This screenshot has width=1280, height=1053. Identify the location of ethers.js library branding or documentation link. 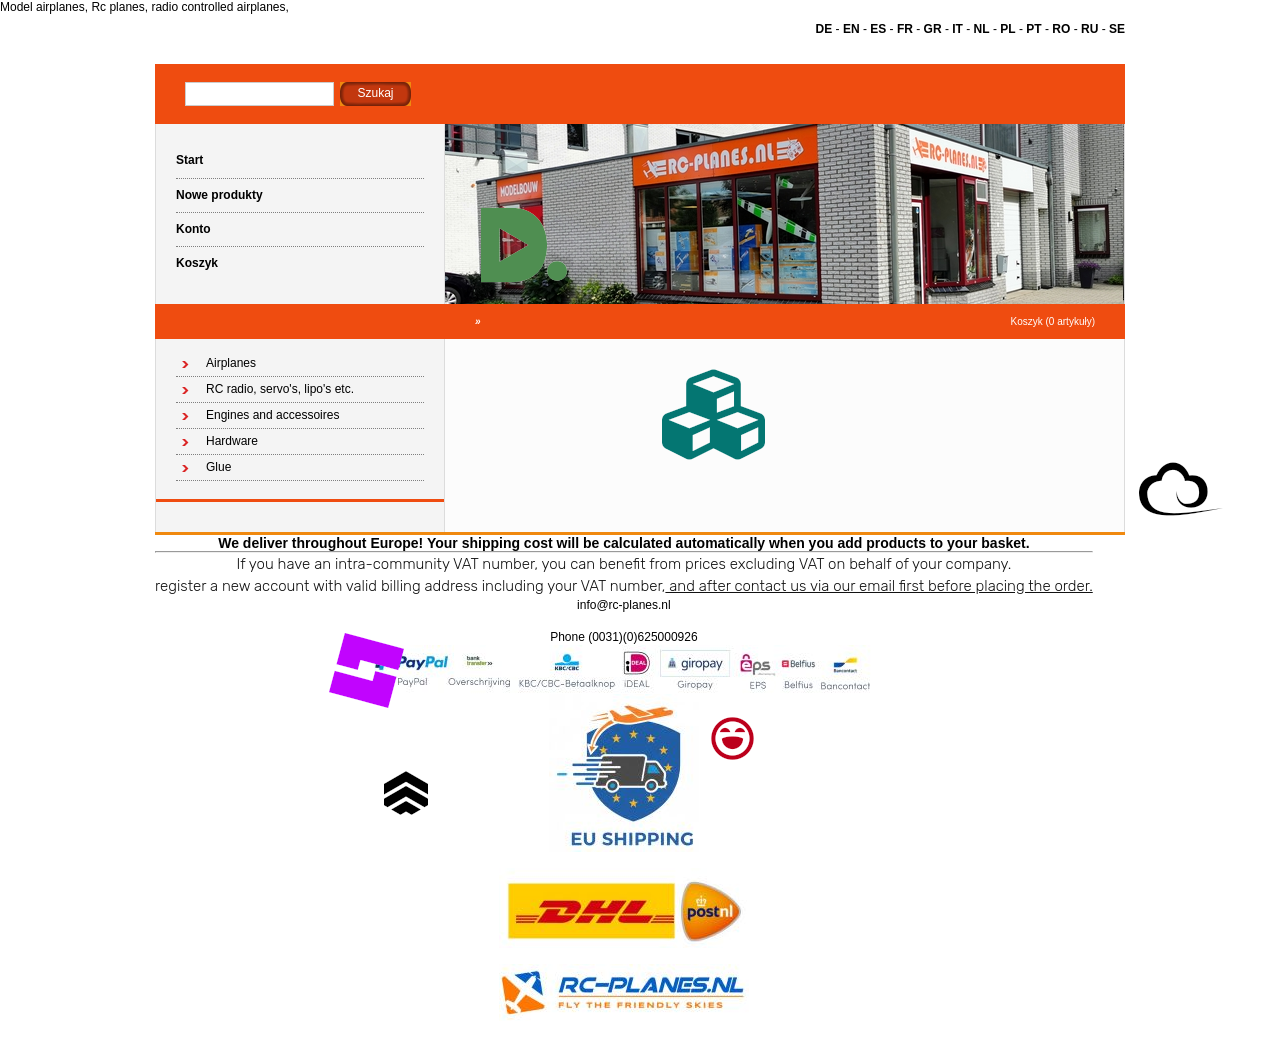
(1181, 489).